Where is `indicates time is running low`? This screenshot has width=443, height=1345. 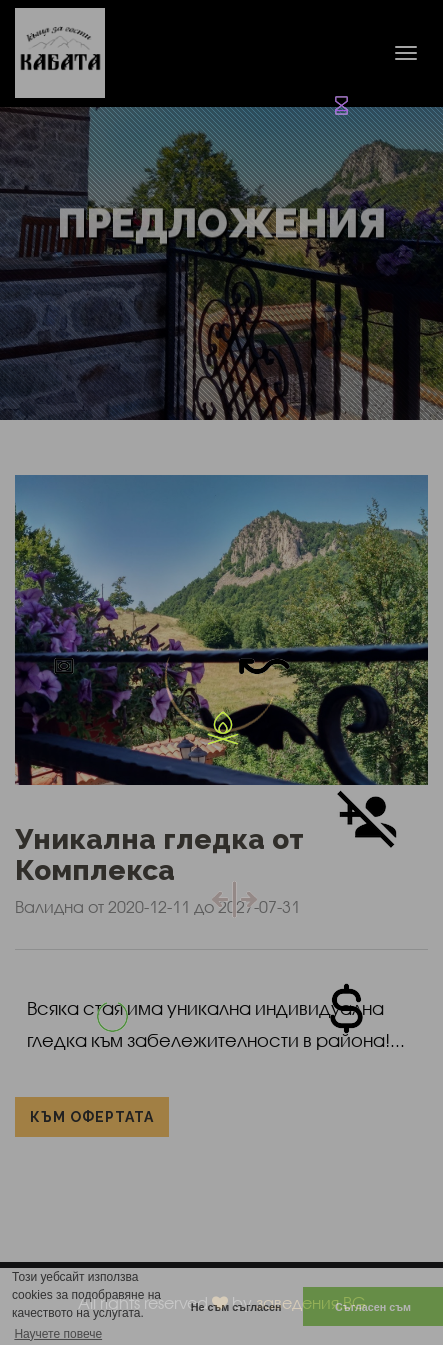 indicates time is running low is located at coordinates (341, 105).